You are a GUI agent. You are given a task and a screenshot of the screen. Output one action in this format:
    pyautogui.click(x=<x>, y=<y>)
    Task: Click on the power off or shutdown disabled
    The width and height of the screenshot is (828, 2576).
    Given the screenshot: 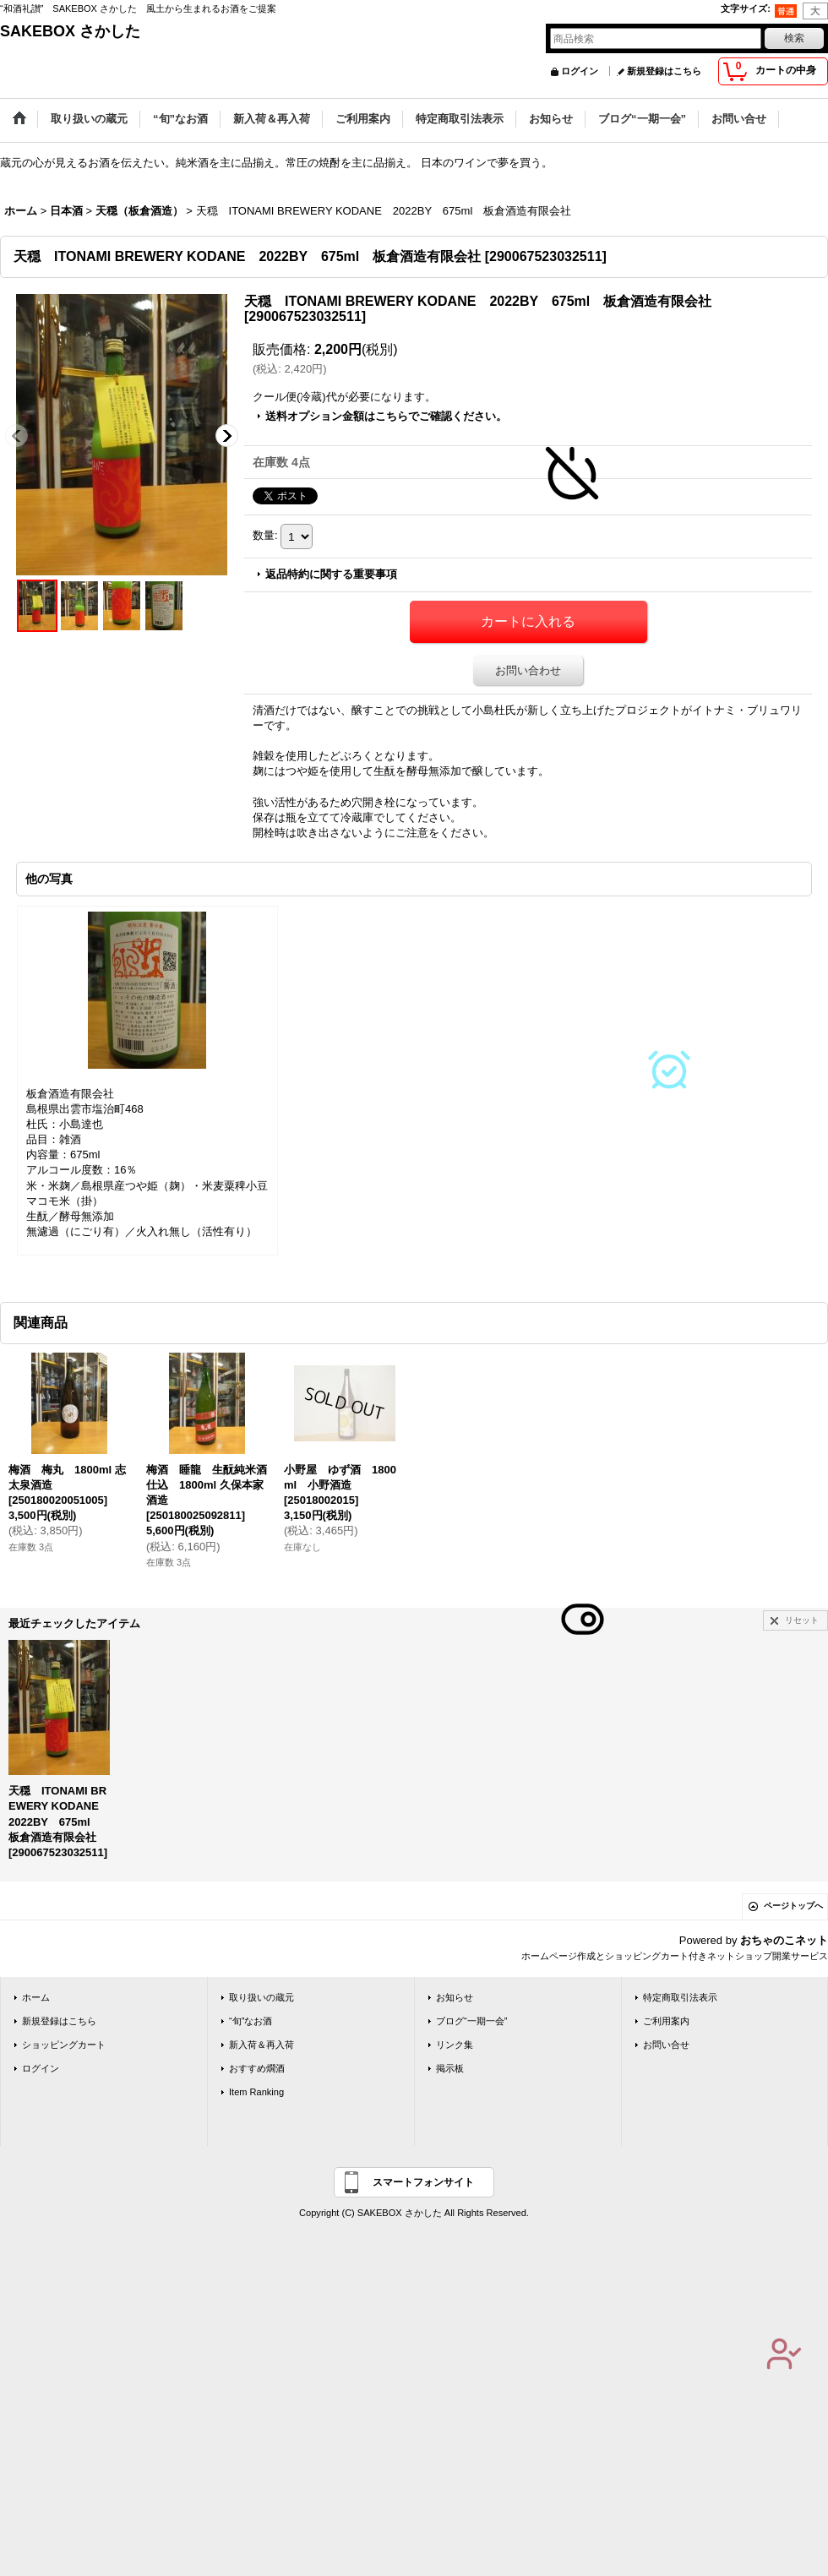 What is the action you would take?
    pyautogui.click(x=572, y=473)
    